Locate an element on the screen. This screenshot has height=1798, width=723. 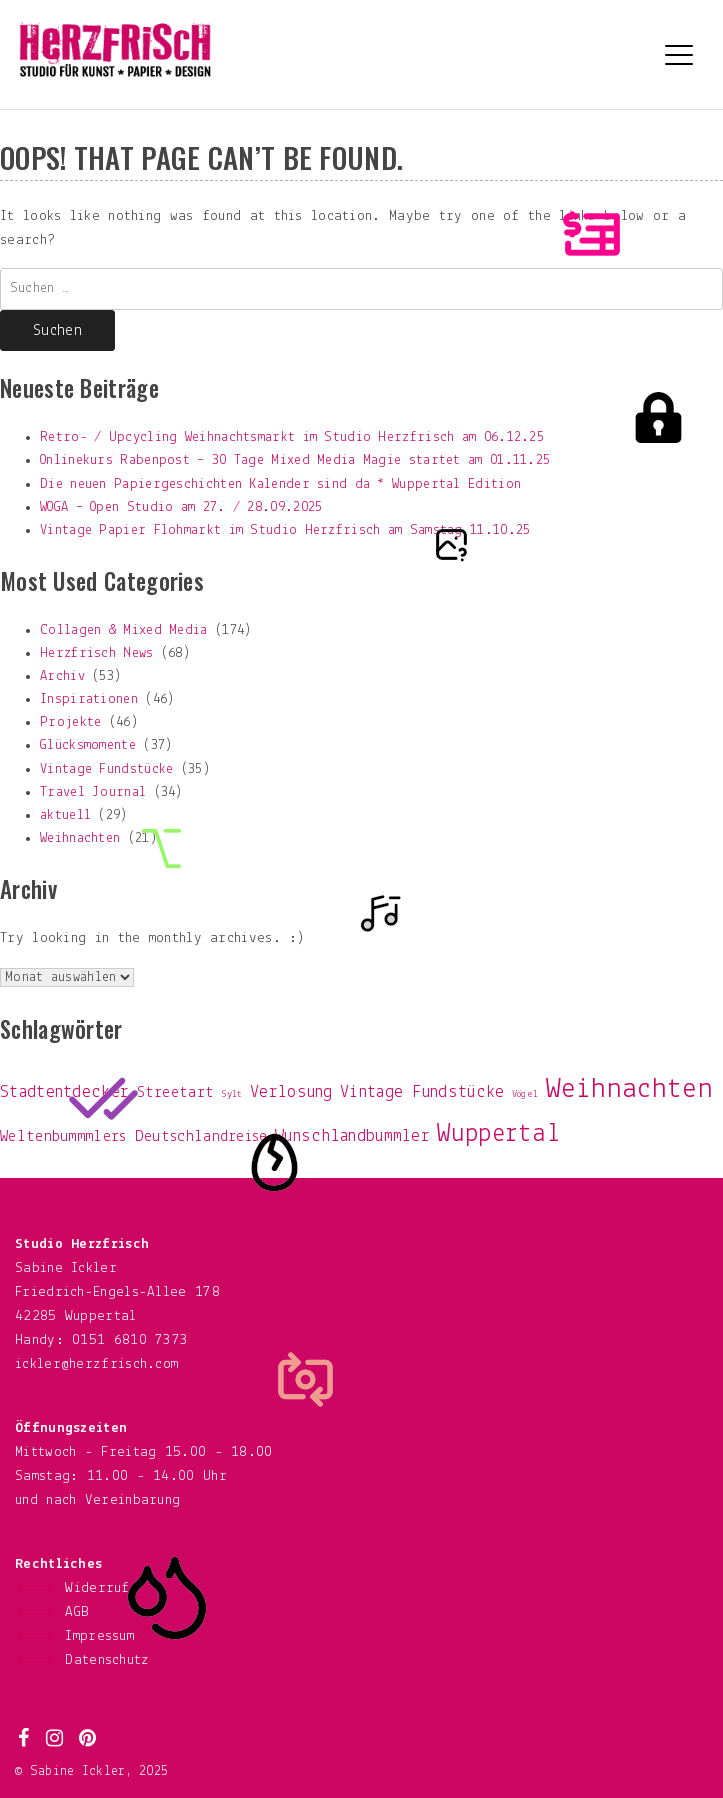
indicates a locked or secured item is located at coordinates (658, 417).